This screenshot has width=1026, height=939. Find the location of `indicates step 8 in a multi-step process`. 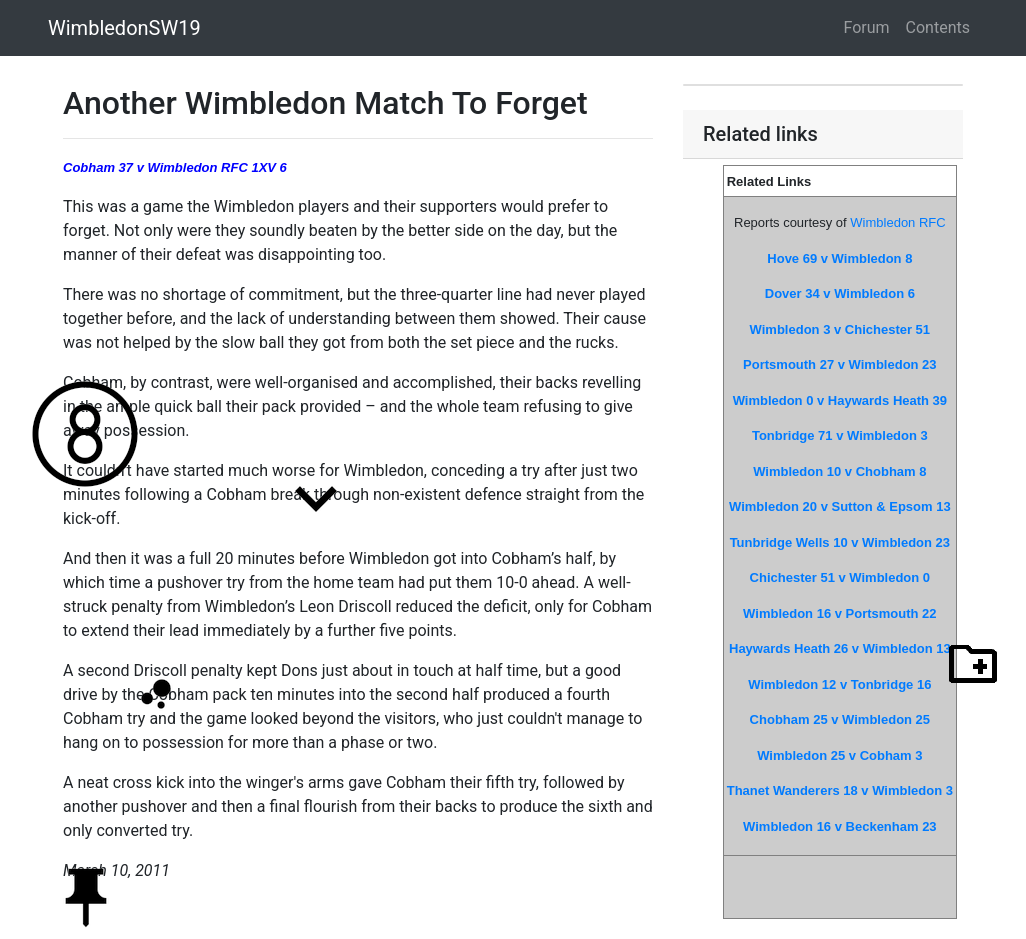

indicates step 8 in a multi-step process is located at coordinates (85, 434).